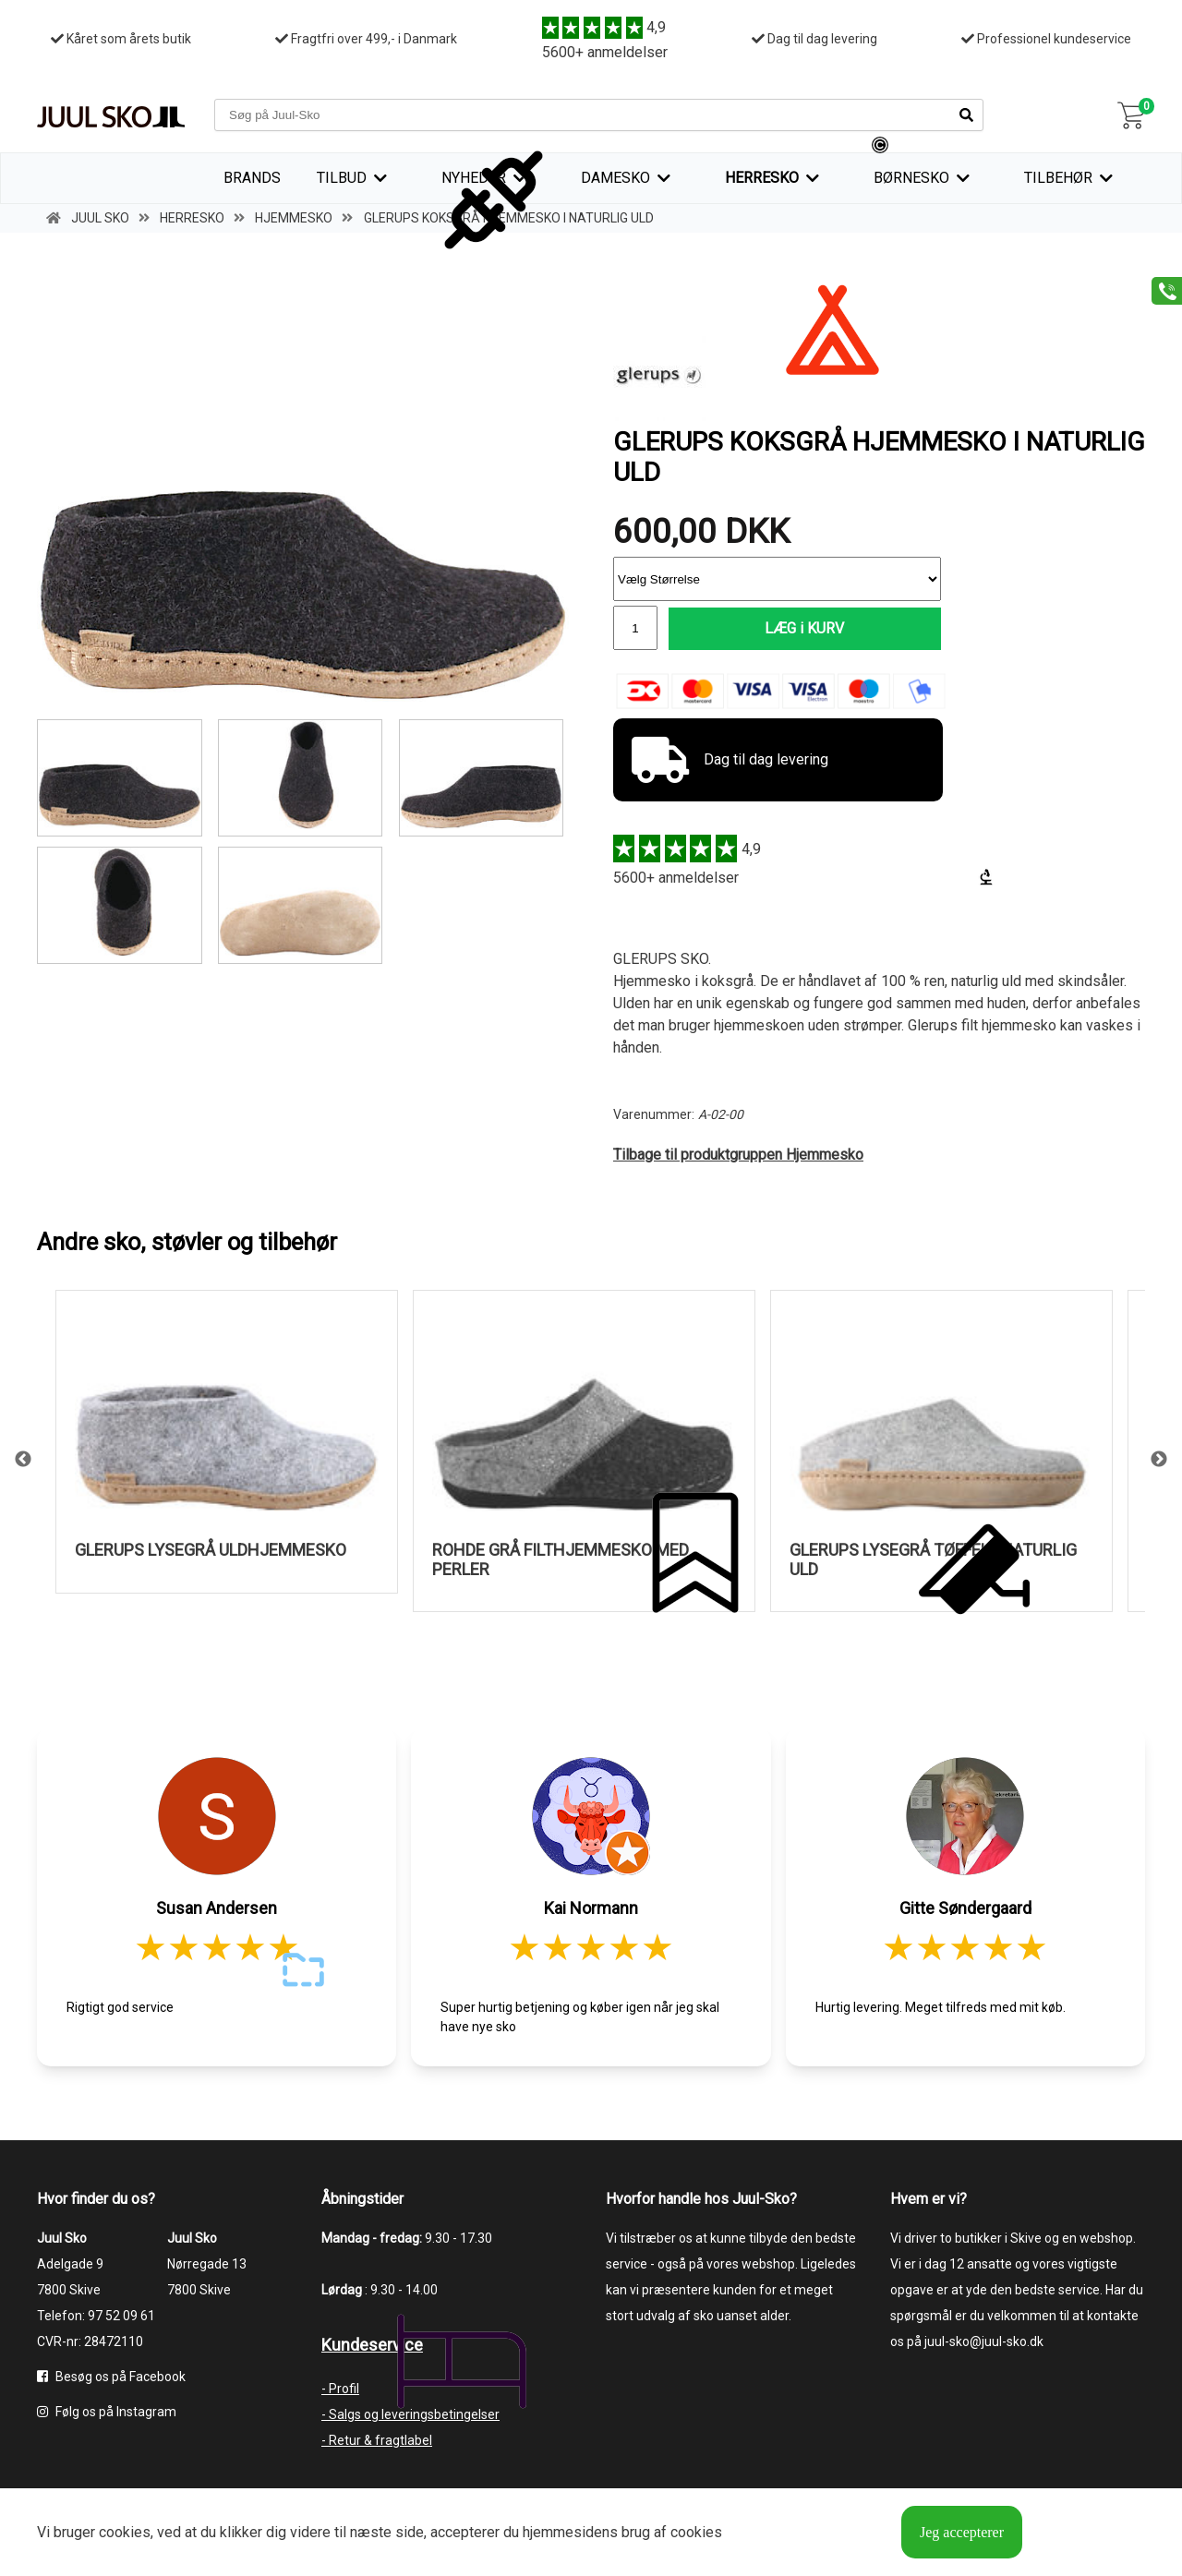  Describe the element at coordinates (974, 1576) in the screenshot. I see `access security camera feed` at that location.